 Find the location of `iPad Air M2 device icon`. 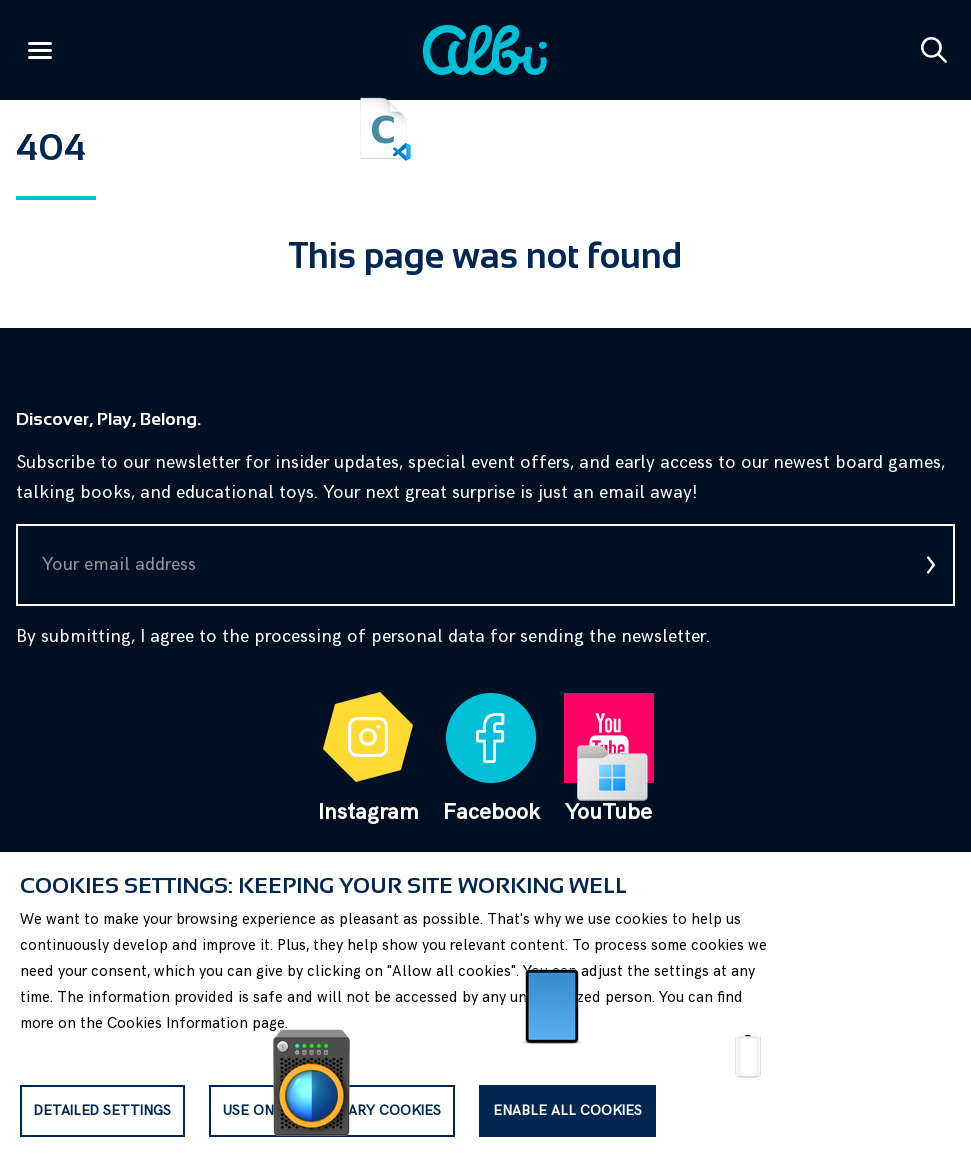

iPad Air M2 device icon is located at coordinates (552, 1007).